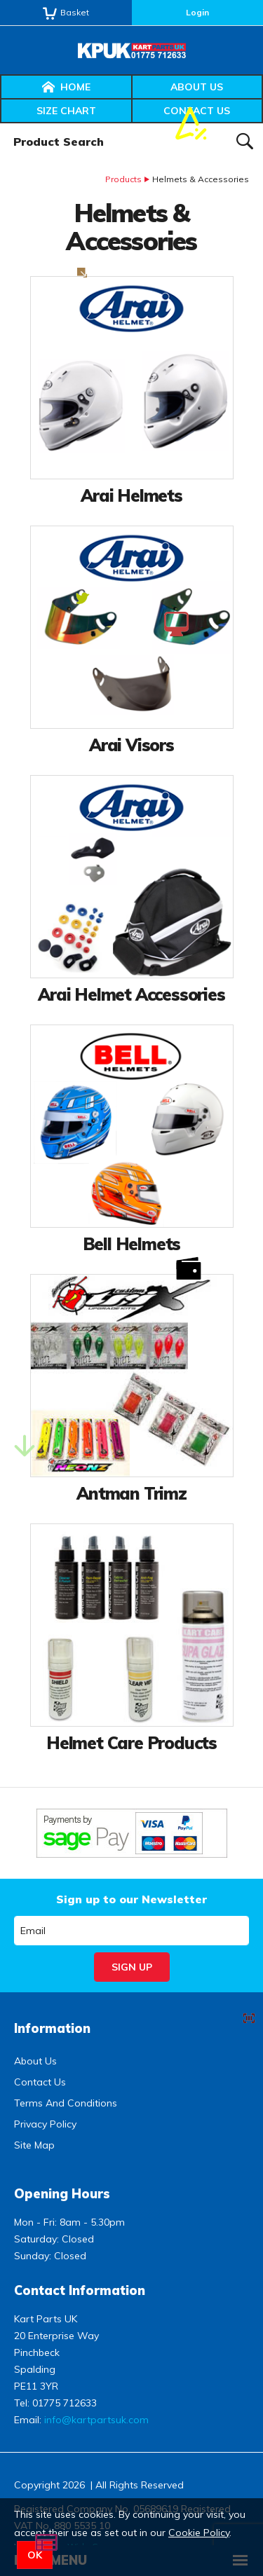 This screenshot has height=2576, width=263. Describe the element at coordinates (25, 1446) in the screenshot. I see `scroll down or view more content` at that location.